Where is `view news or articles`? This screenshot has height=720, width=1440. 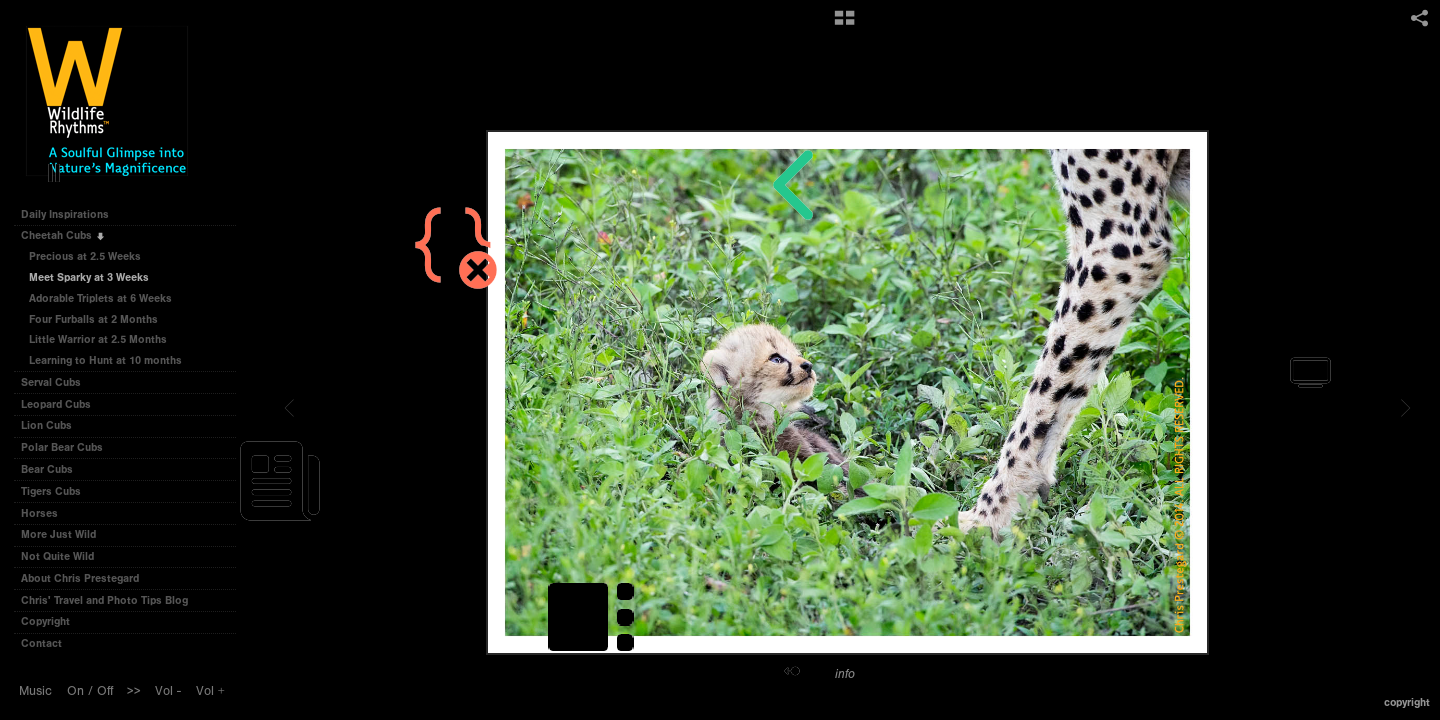 view news or articles is located at coordinates (280, 481).